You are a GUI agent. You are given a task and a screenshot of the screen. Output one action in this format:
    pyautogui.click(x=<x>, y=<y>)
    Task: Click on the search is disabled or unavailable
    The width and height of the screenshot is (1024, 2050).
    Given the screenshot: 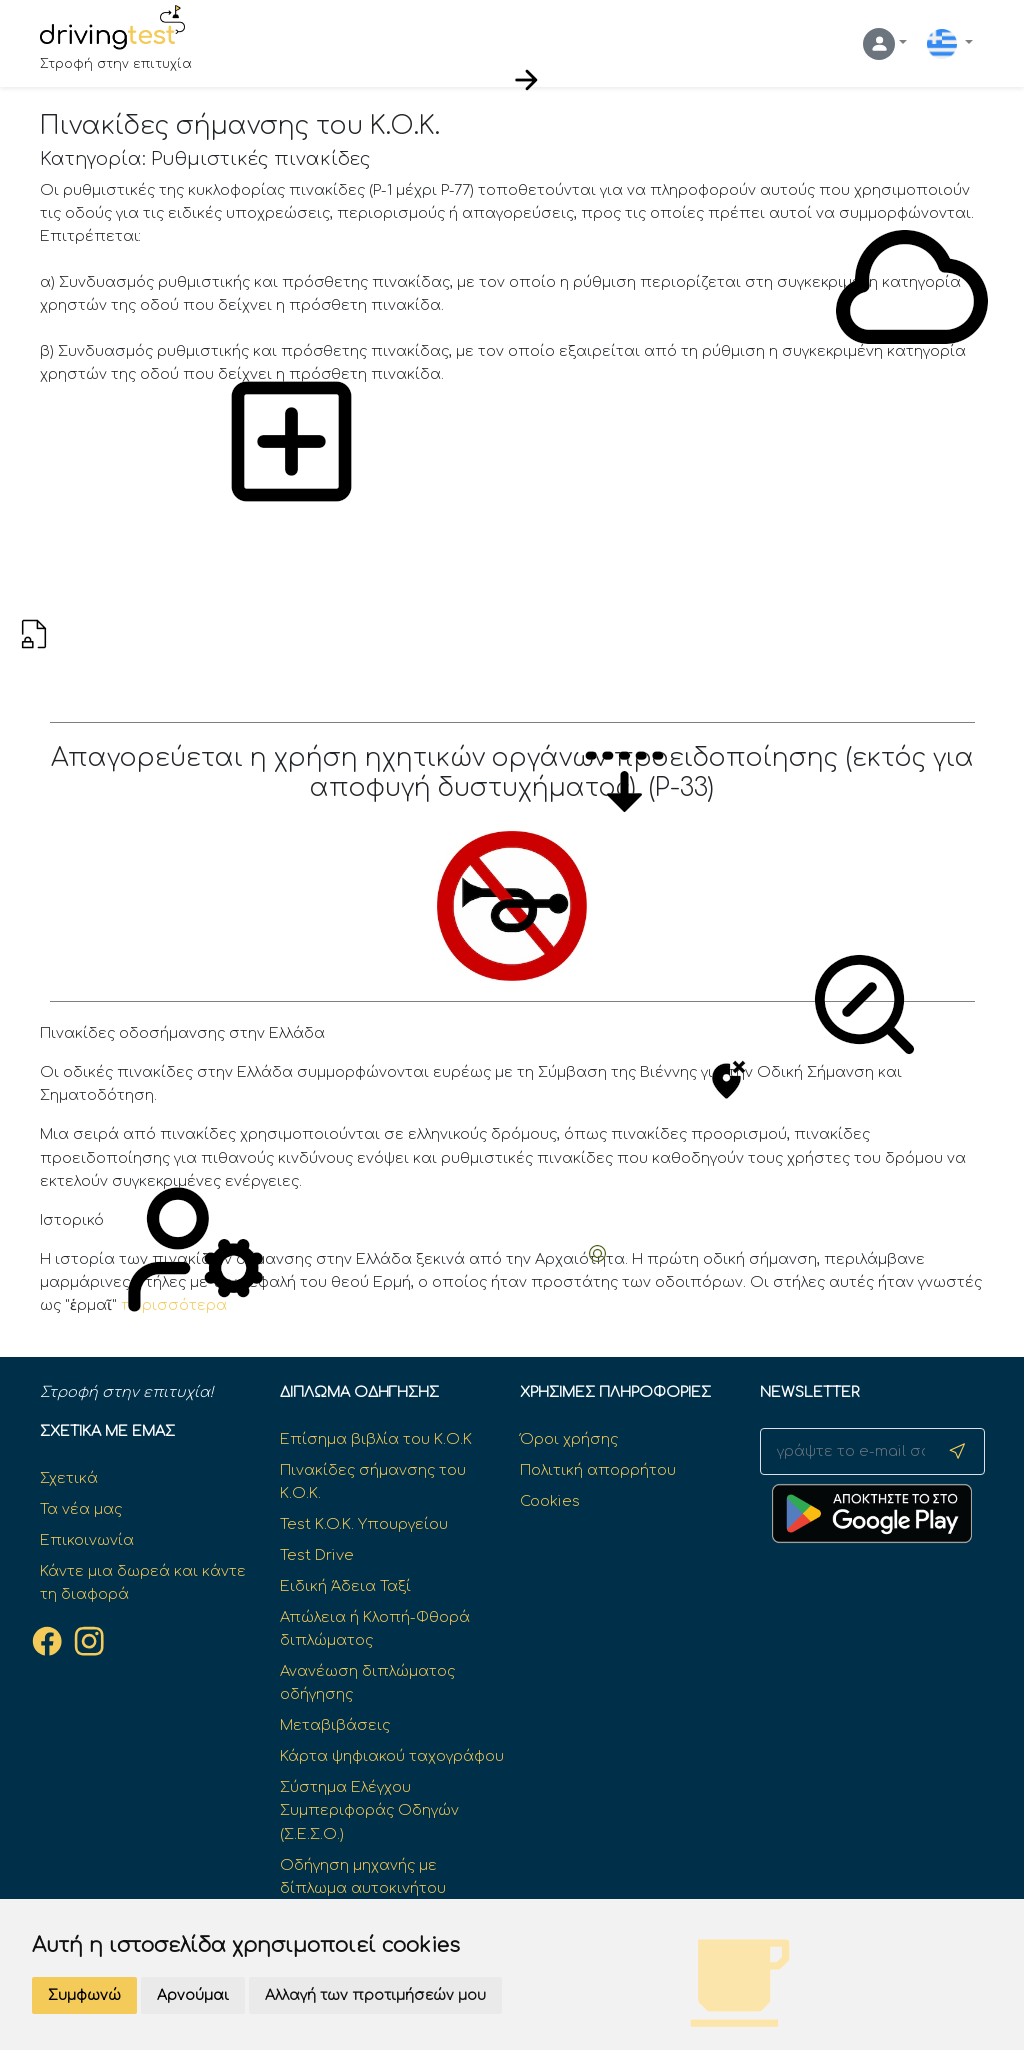 What is the action you would take?
    pyautogui.click(x=864, y=1004)
    